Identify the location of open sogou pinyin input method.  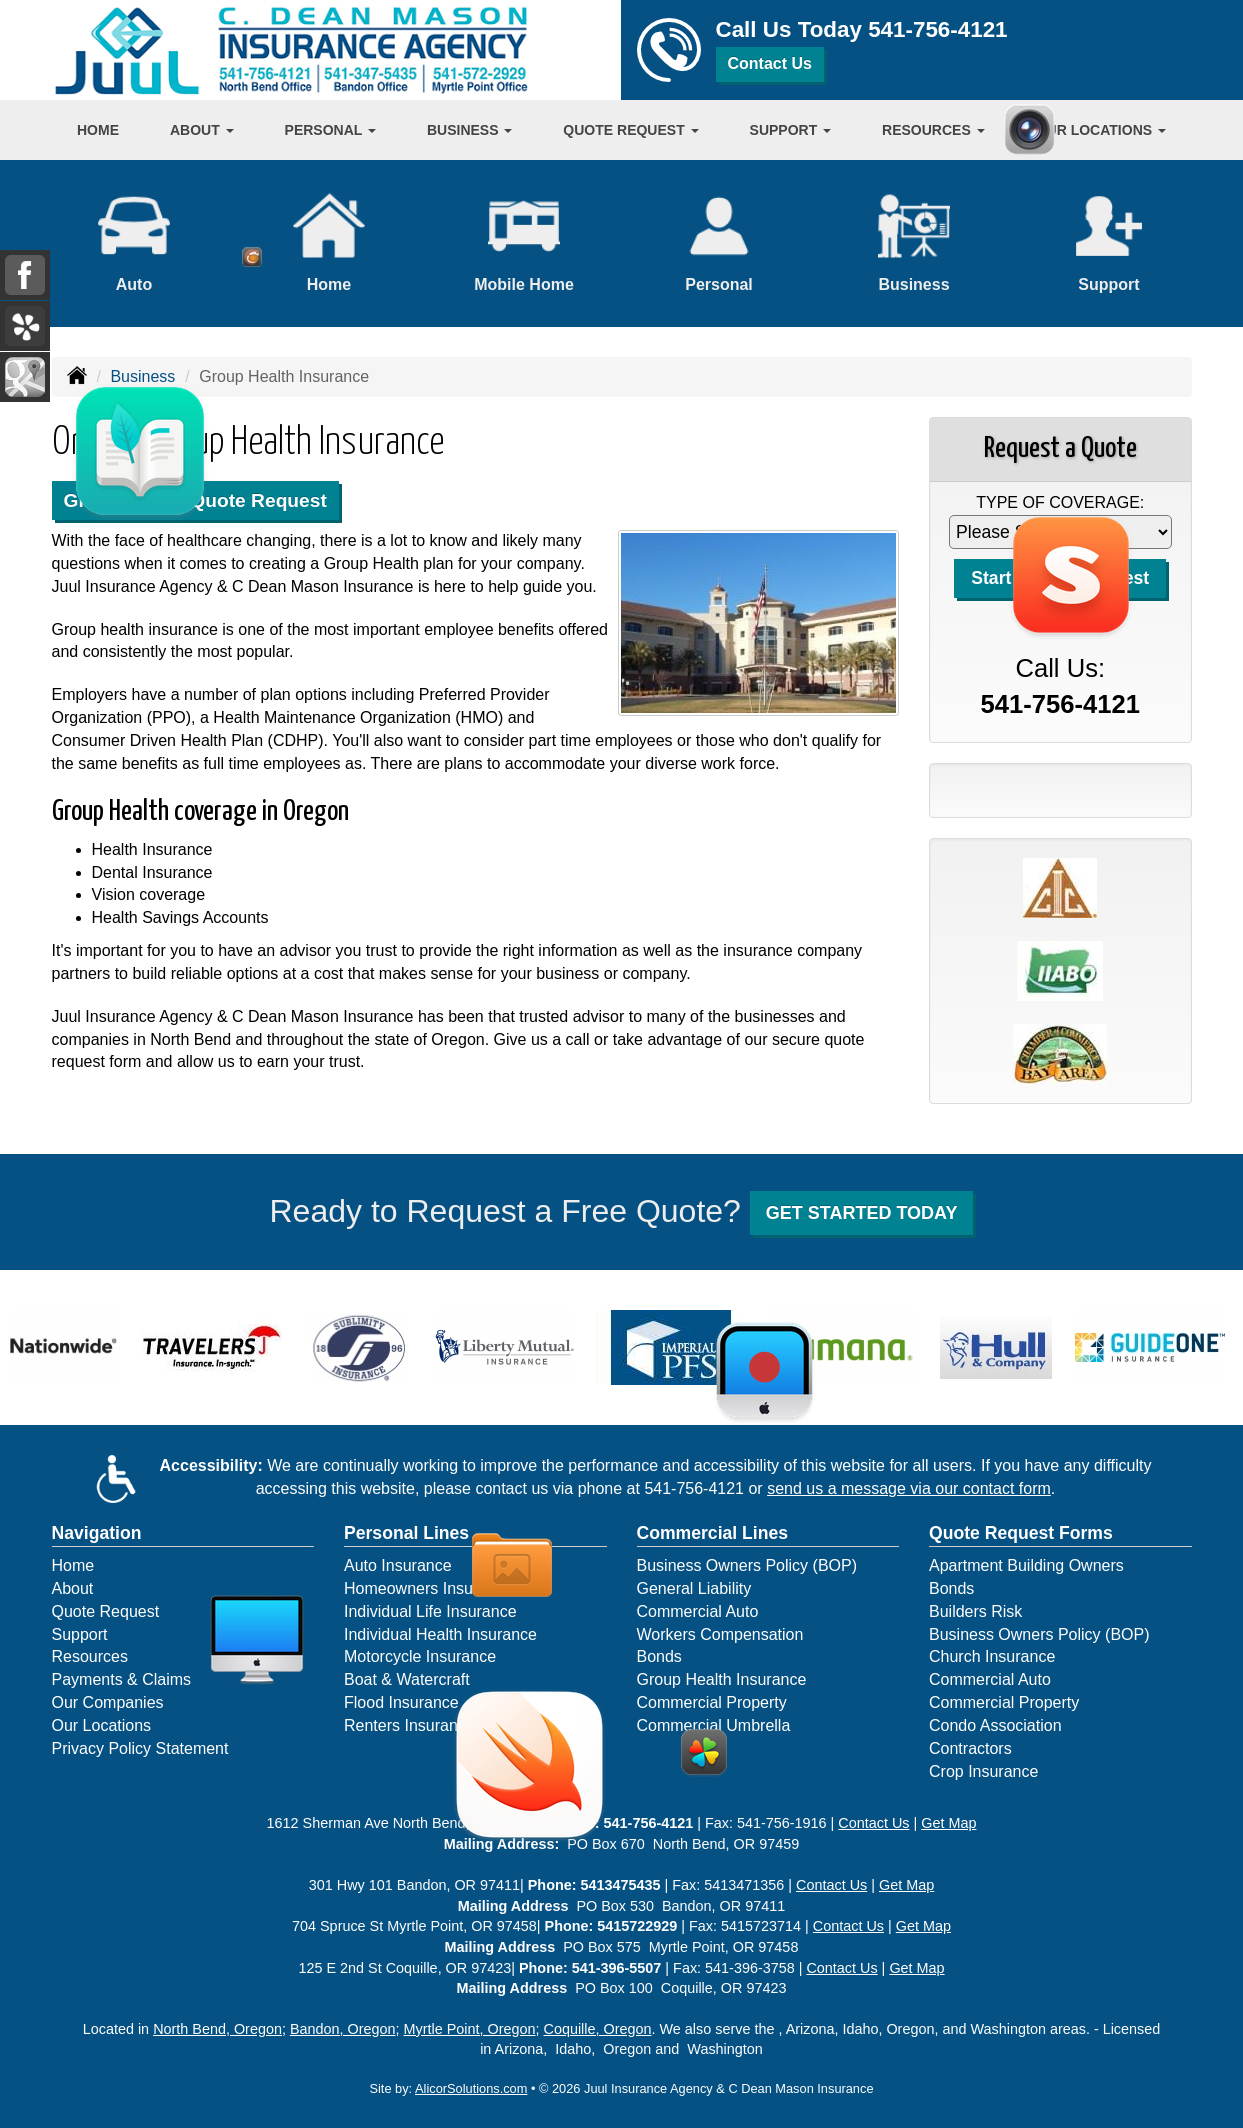
(1071, 575).